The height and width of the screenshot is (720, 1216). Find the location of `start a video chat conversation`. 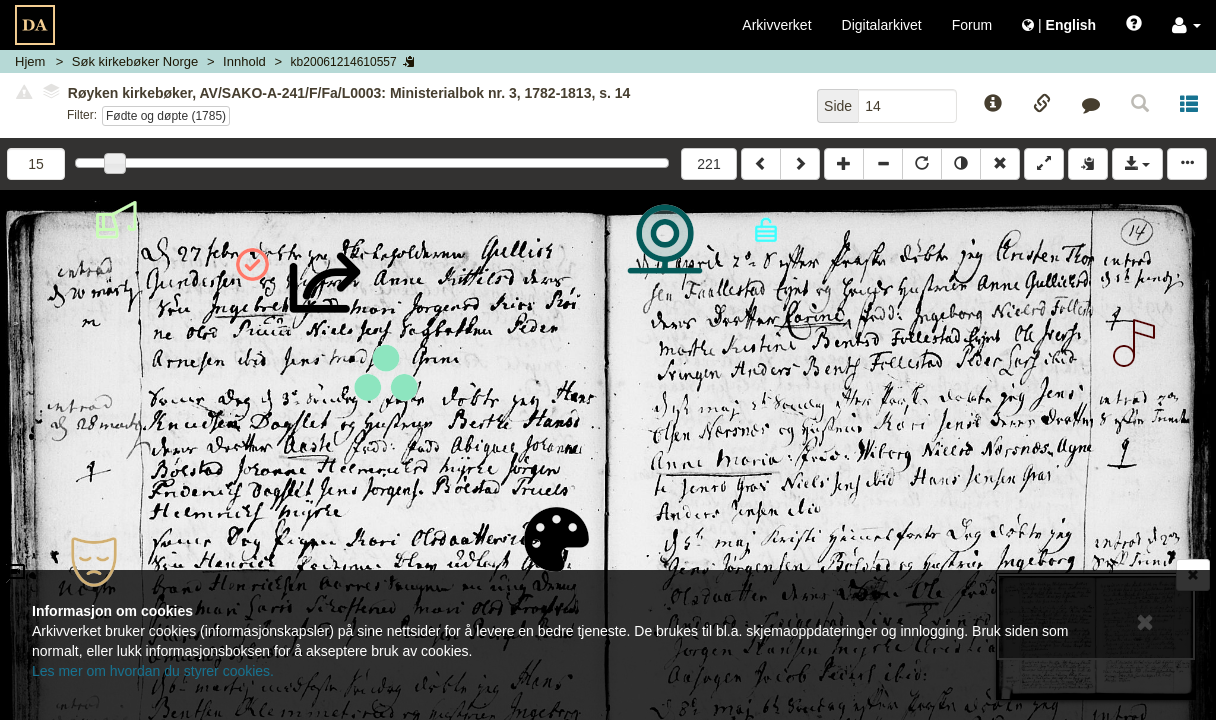

start a video chat conversation is located at coordinates (15, 573).